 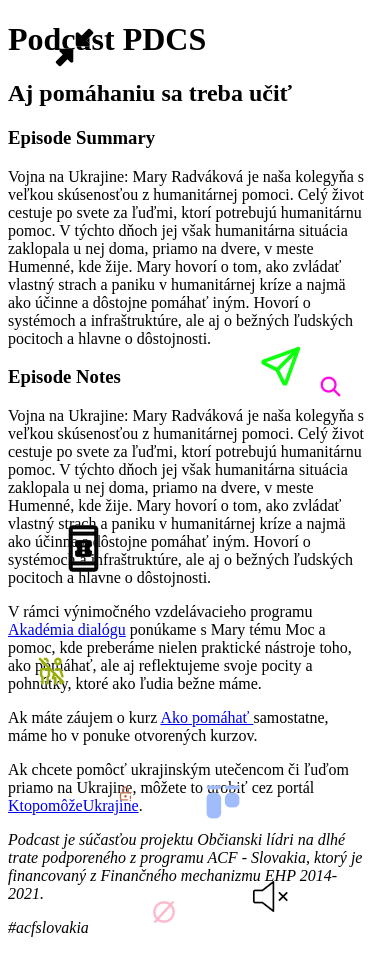 I want to click on mute audio or sound, so click(x=268, y=896).